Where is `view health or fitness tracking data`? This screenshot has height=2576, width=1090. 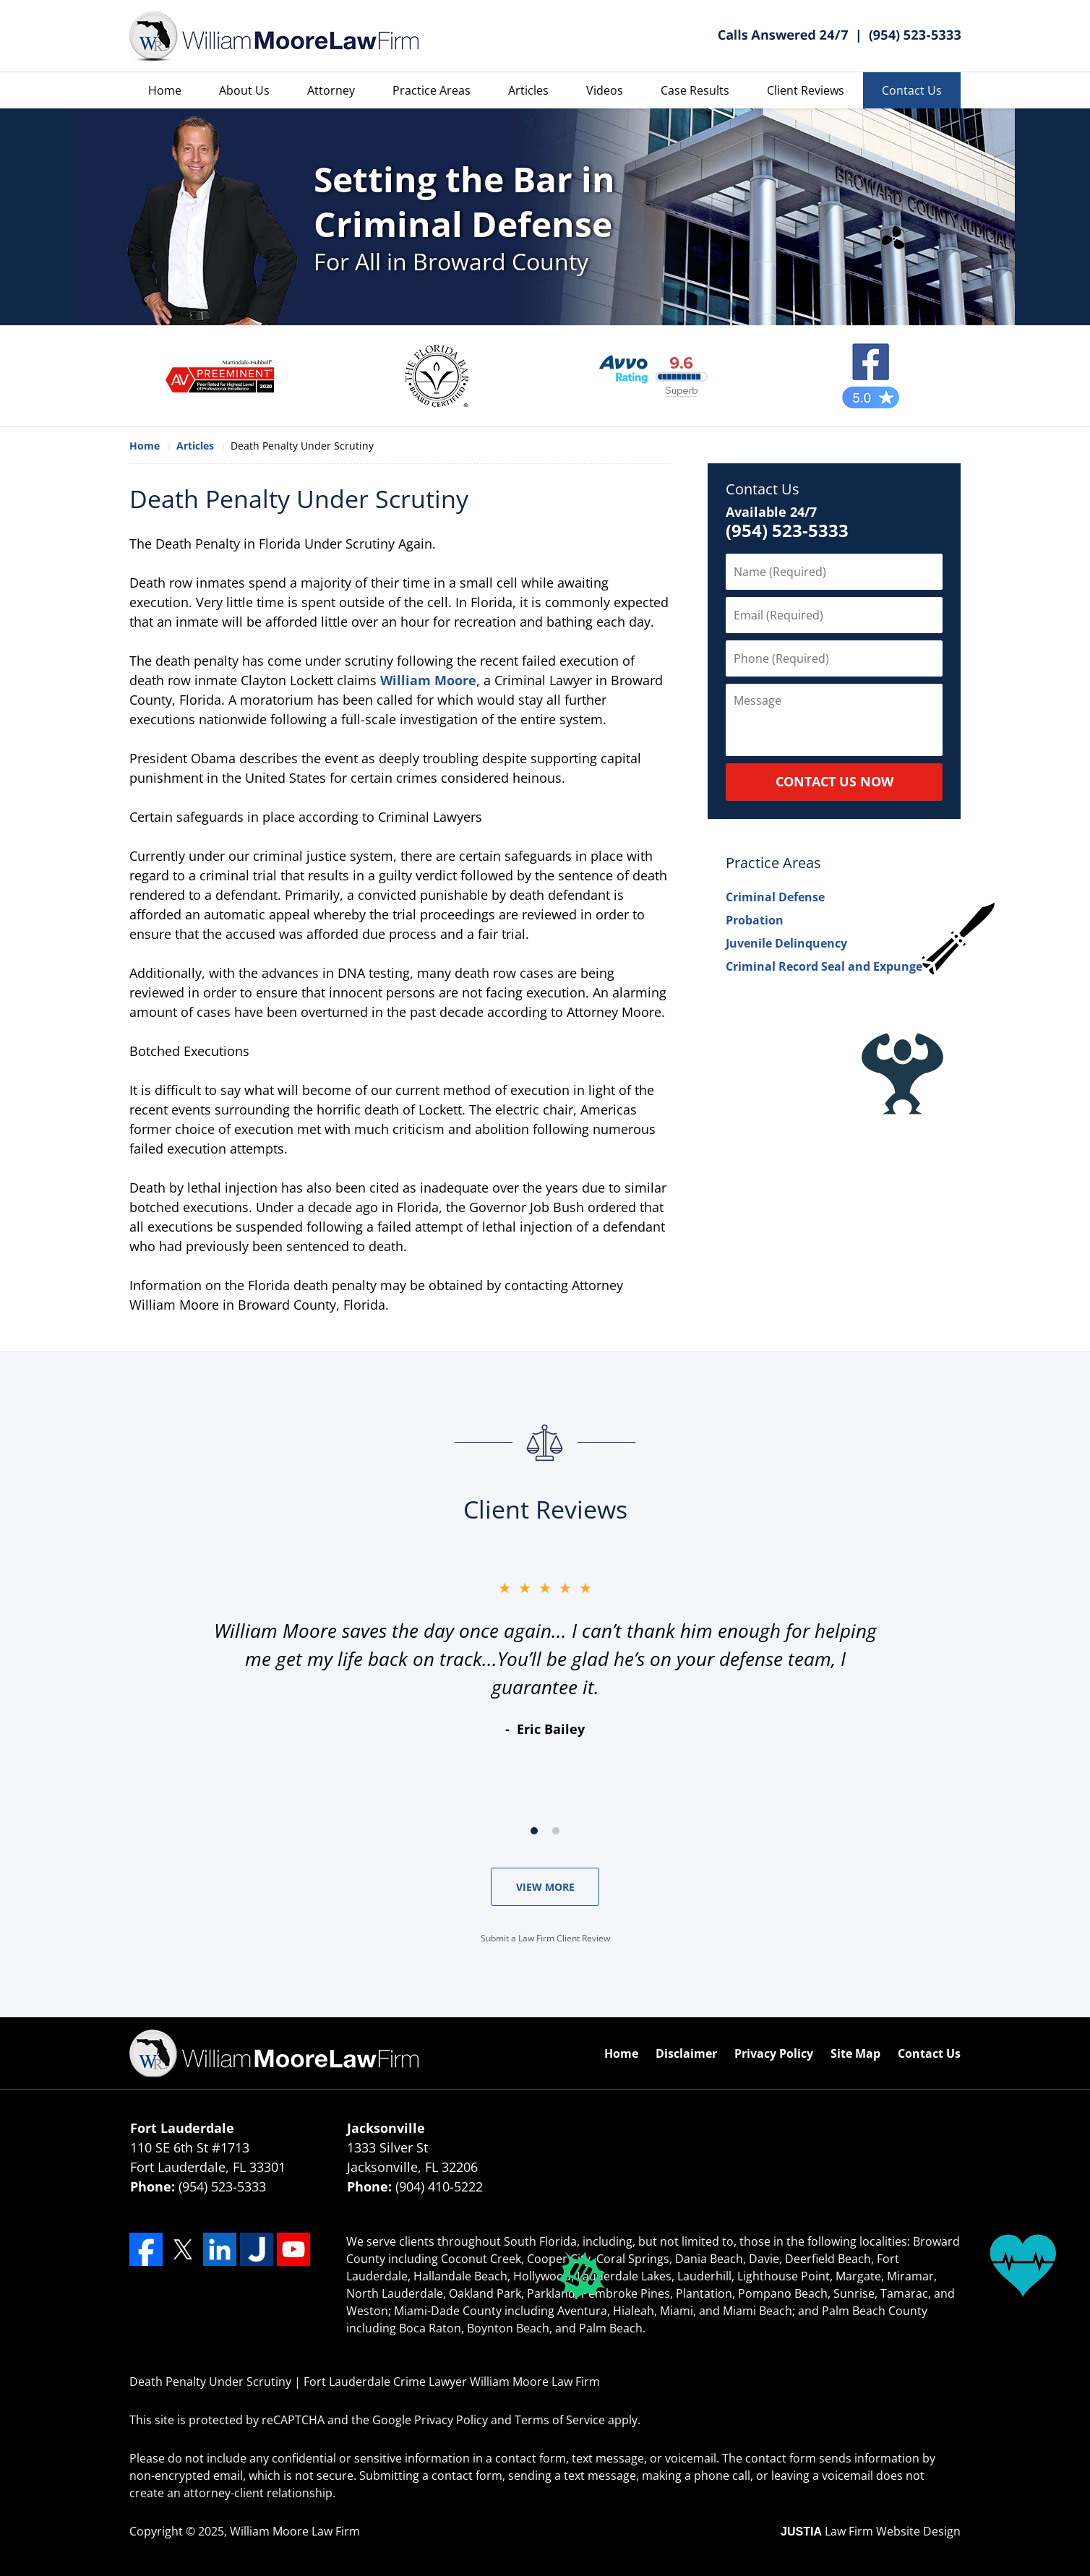
view health or fitness tracking data is located at coordinates (1023, 2266).